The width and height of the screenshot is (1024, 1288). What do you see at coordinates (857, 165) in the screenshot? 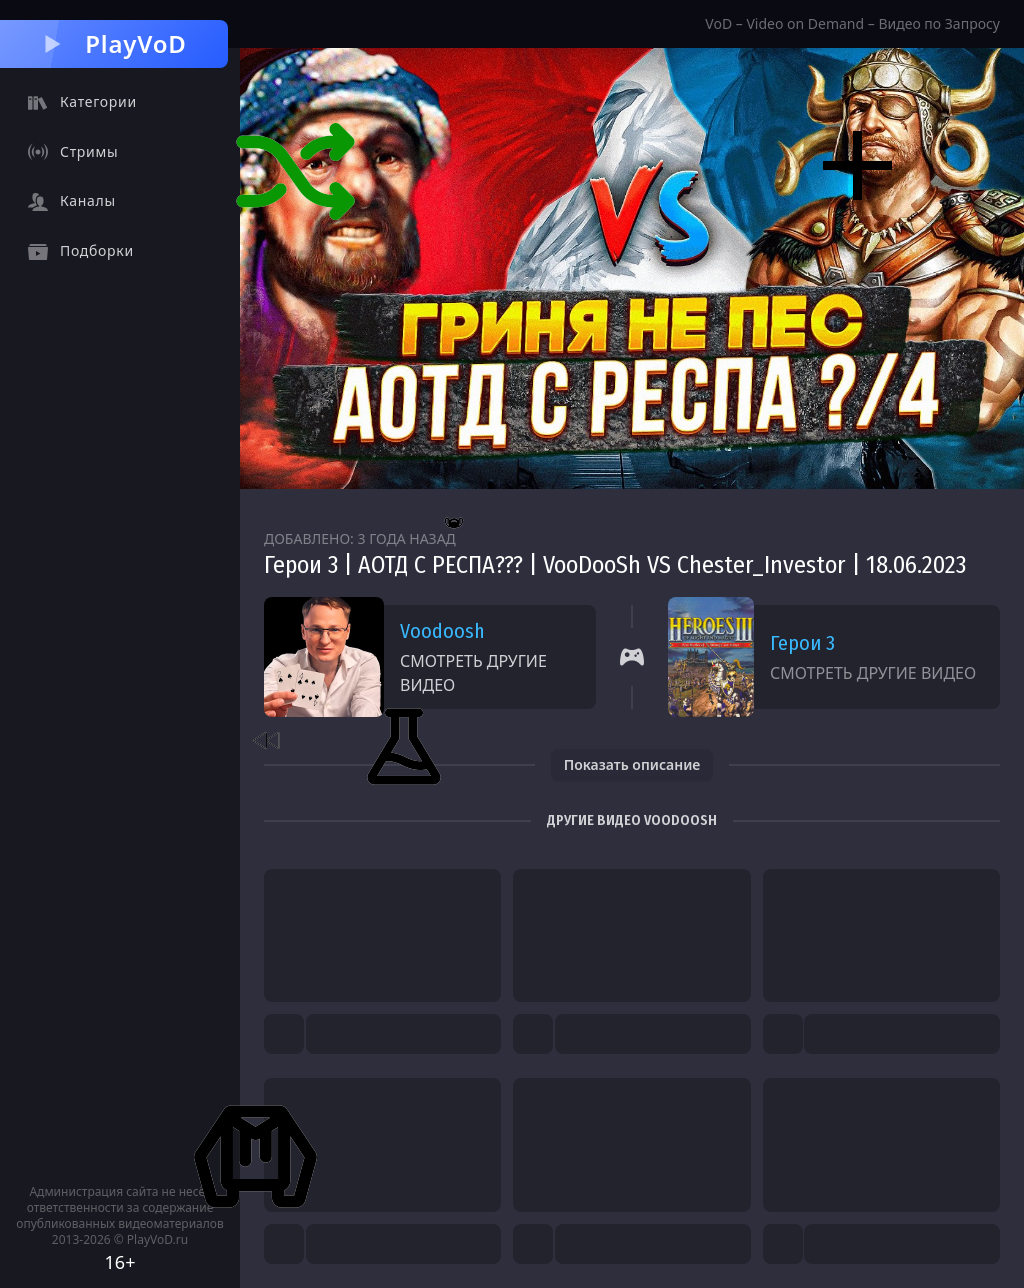
I see `add a new item` at bounding box center [857, 165].